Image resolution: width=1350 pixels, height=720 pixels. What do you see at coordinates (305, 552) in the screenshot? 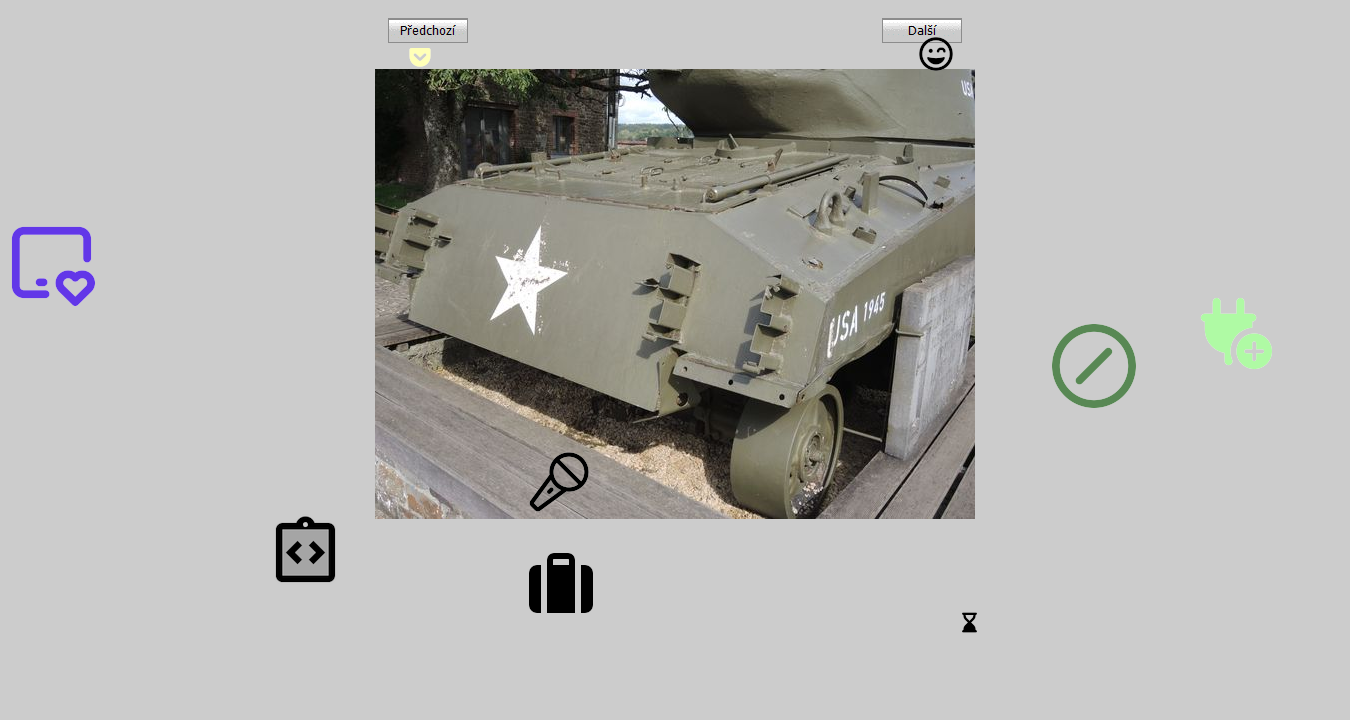
I see `view integration instructions or code snippets` at bounding box center [305, 552].